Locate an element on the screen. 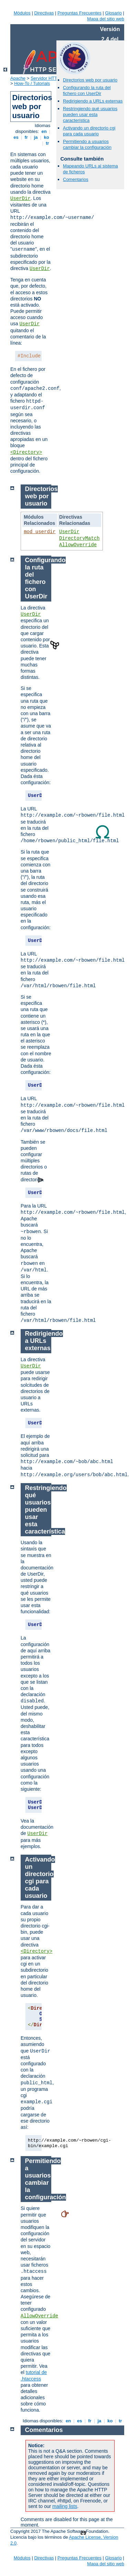 Image resolution: width=129 pixels, height=2576 pixels. represents the omega symbol in mathematical or scientific contexts is located at coordinates (103, 832).